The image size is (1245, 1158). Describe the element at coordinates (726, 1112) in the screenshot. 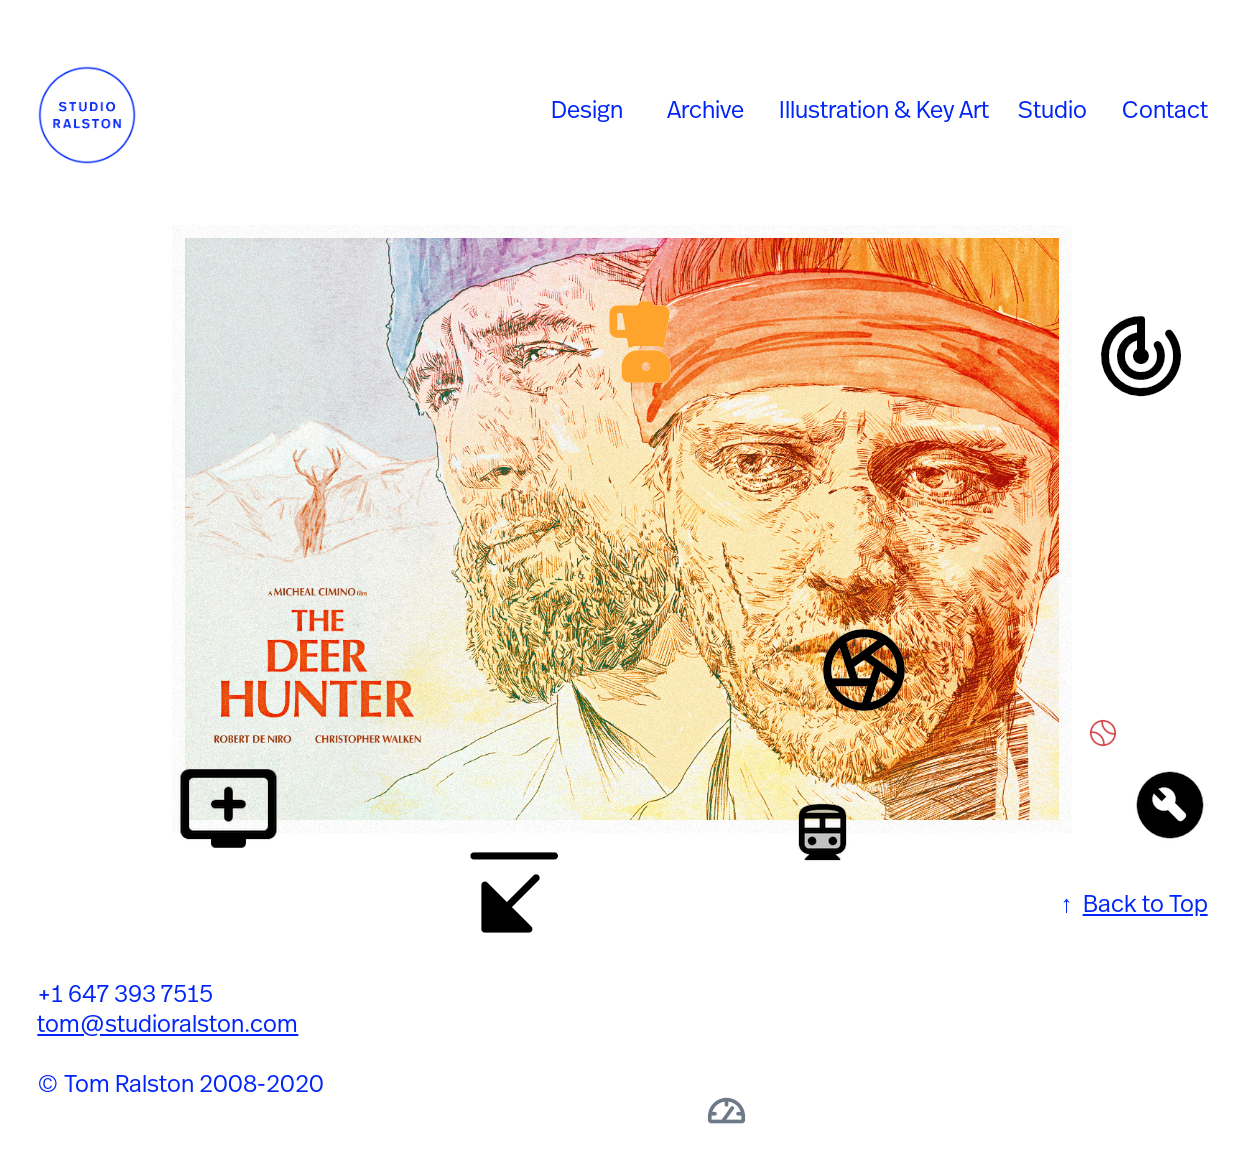

I see `view performance metrics or speed` at that location.